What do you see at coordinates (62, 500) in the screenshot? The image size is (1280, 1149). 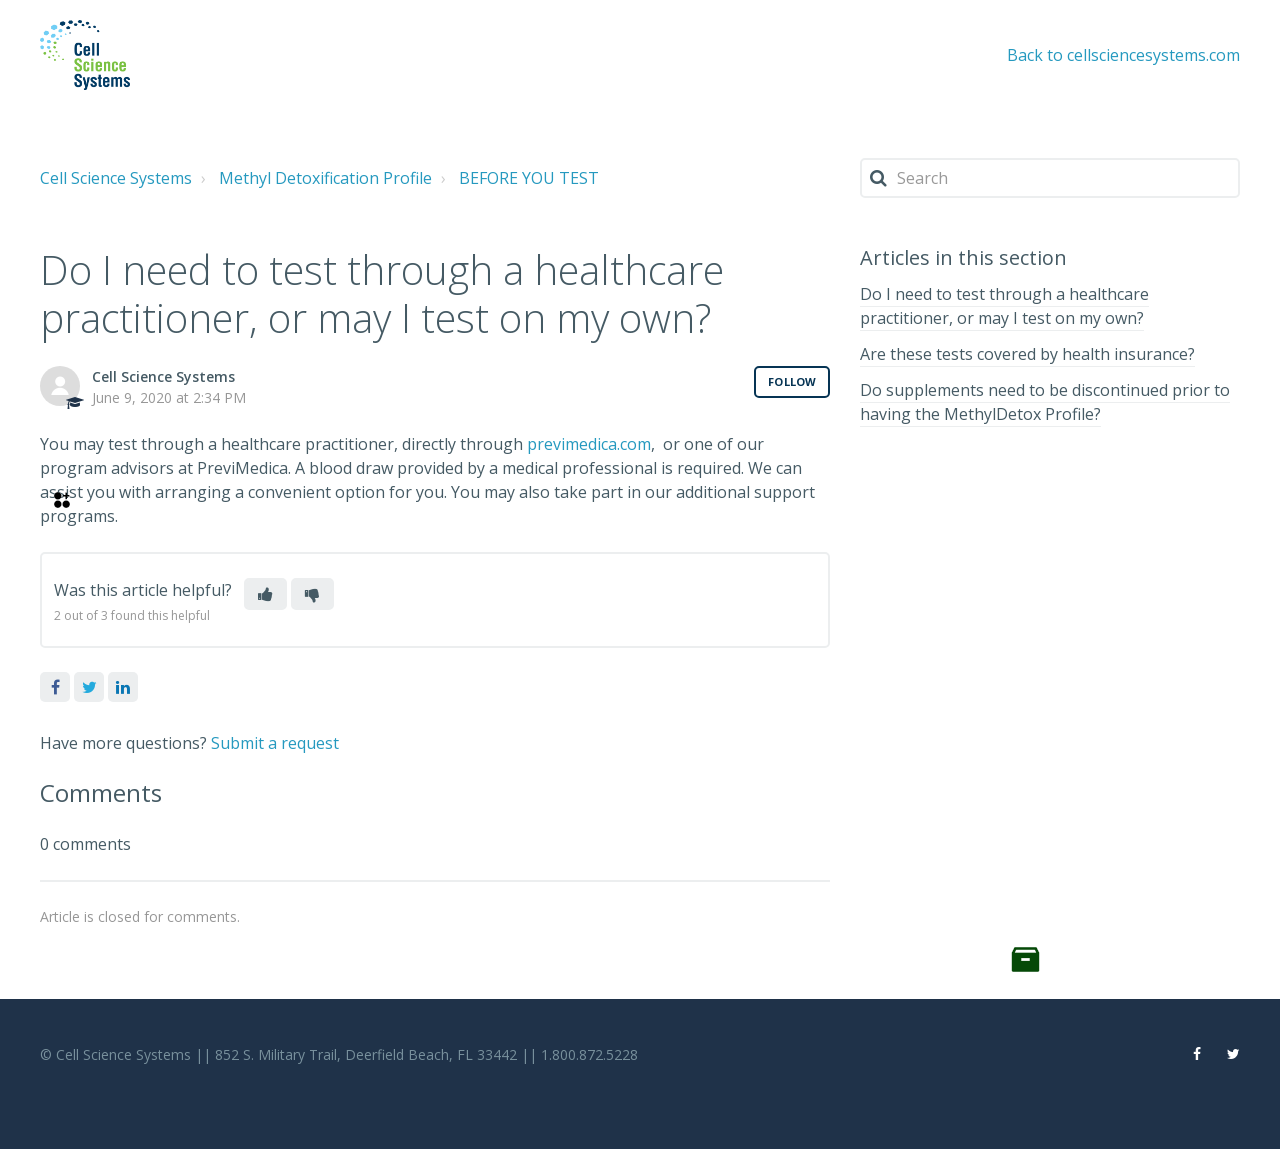 I see `add a new app to your collection` at bounding box center [62, 500].